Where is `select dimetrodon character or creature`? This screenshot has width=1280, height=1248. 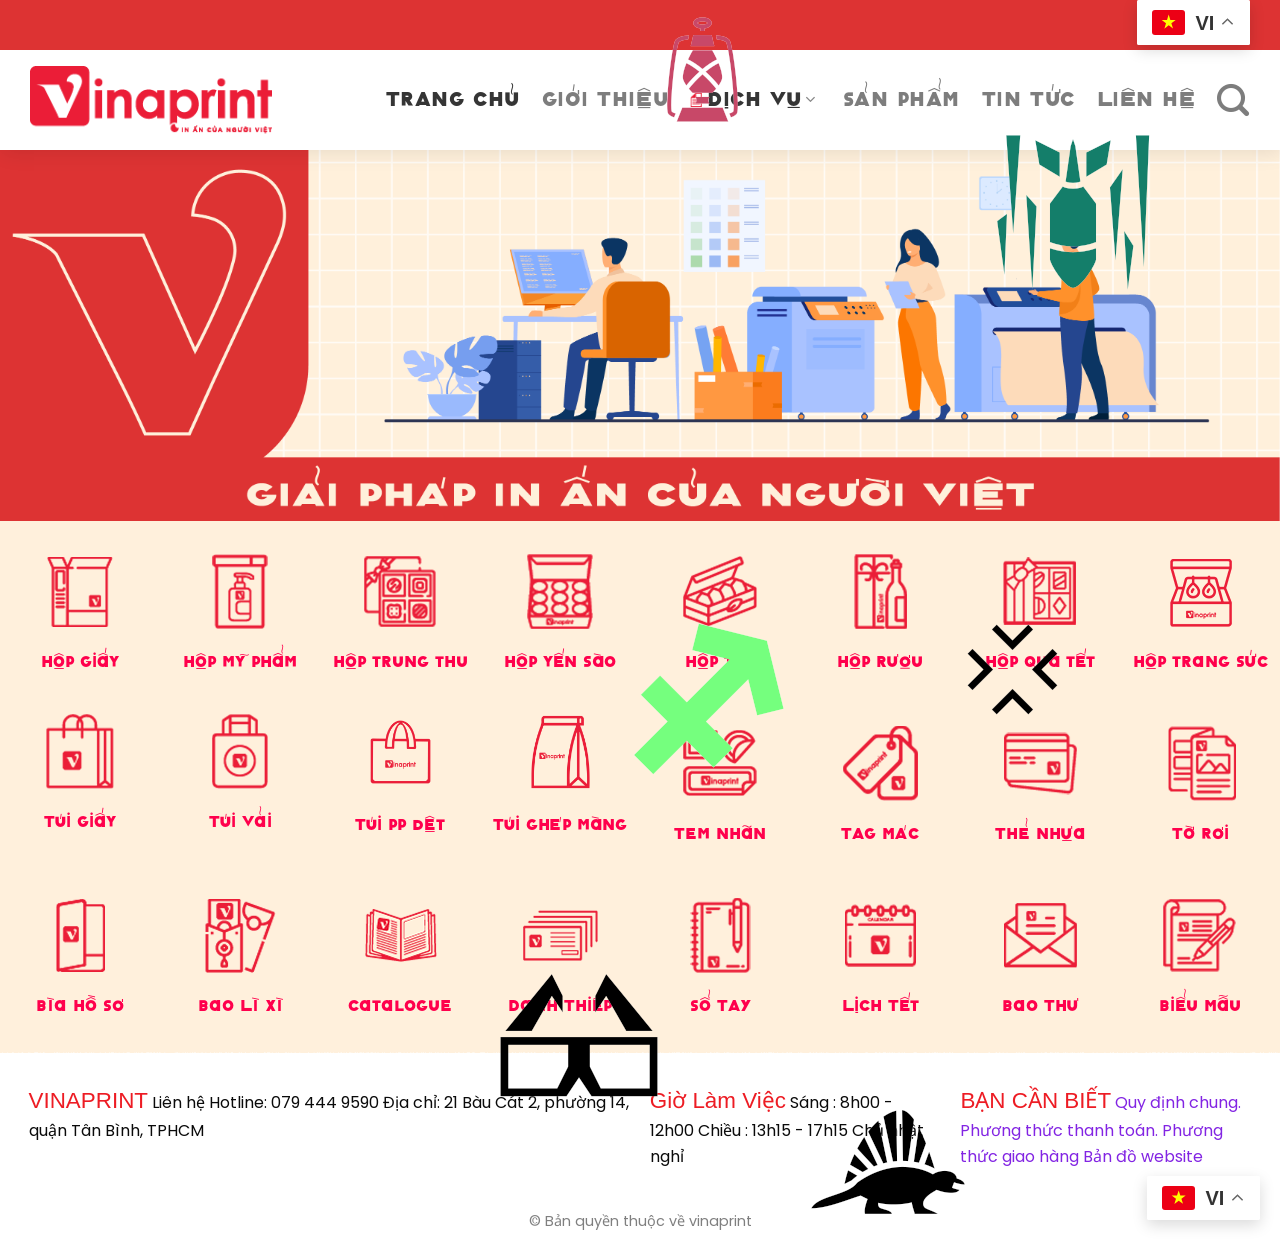 select dimetrodon character or creature is located at coordinates (888, 1162).